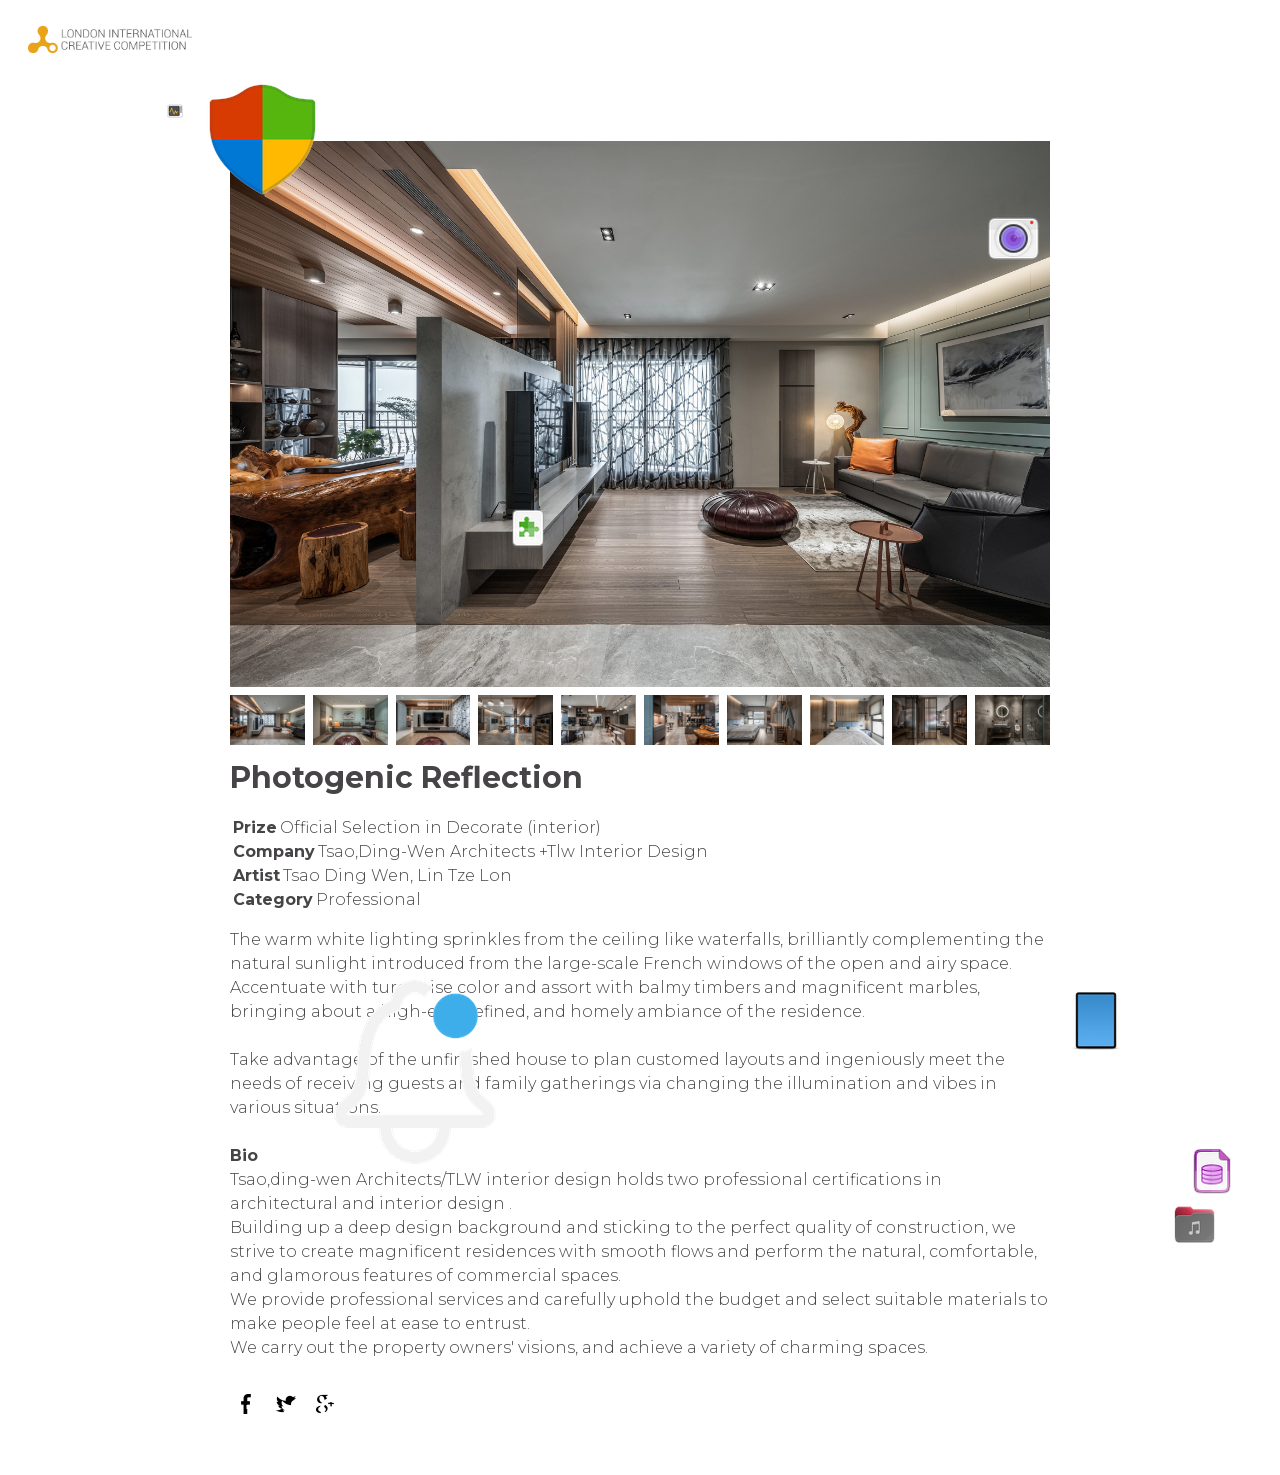 This screenshot has width=1280, height=1475. I want to click on install a browser extension or add-on, so click(528, 528).